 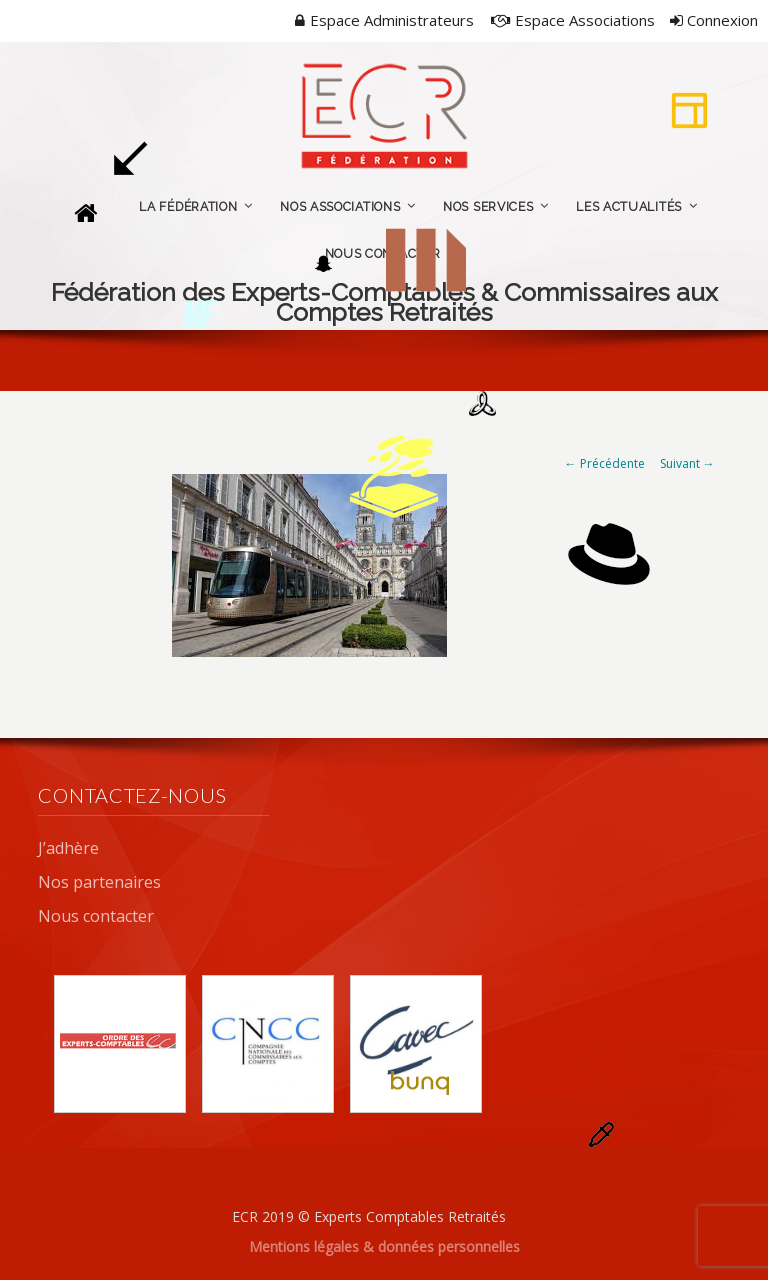 What do you see at coordinates (689, 110) in the screenshot?
I see `change page layout options` at bounding box center [689, 110].